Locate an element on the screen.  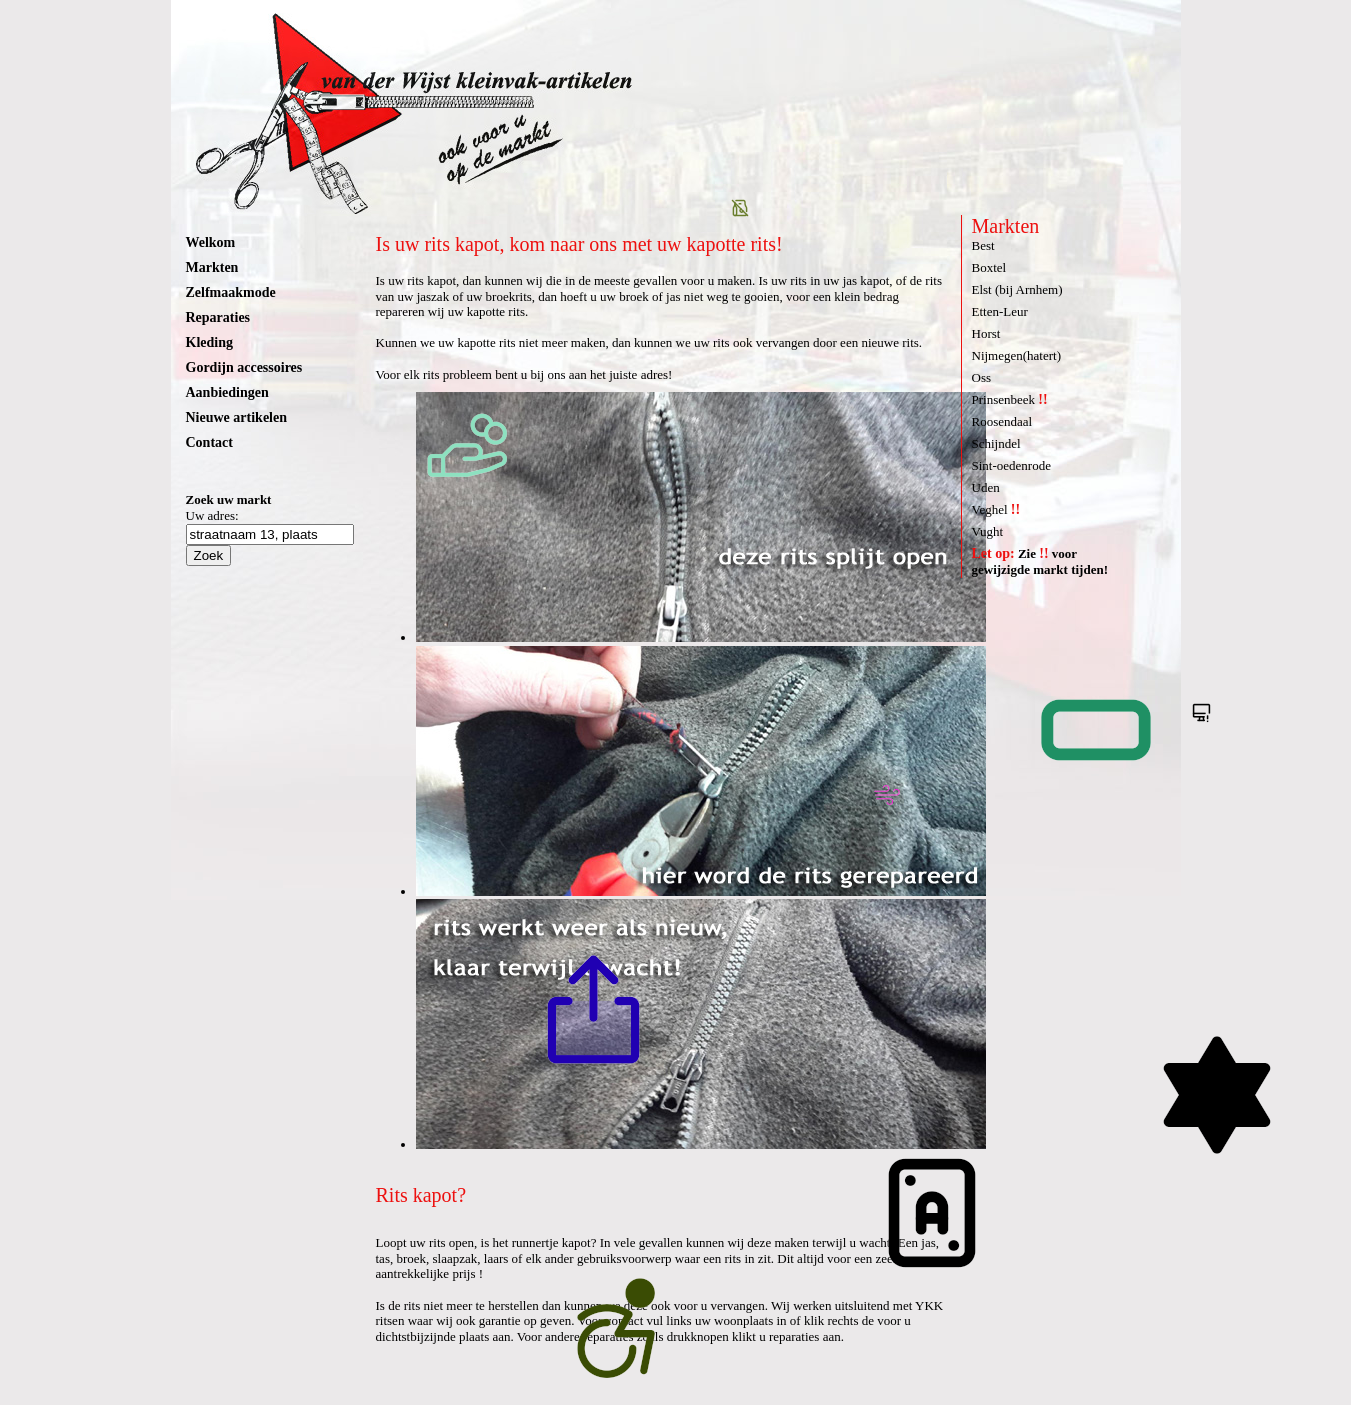
indicates wheelchair accessible facilities is located at coordinates (618, 1330).